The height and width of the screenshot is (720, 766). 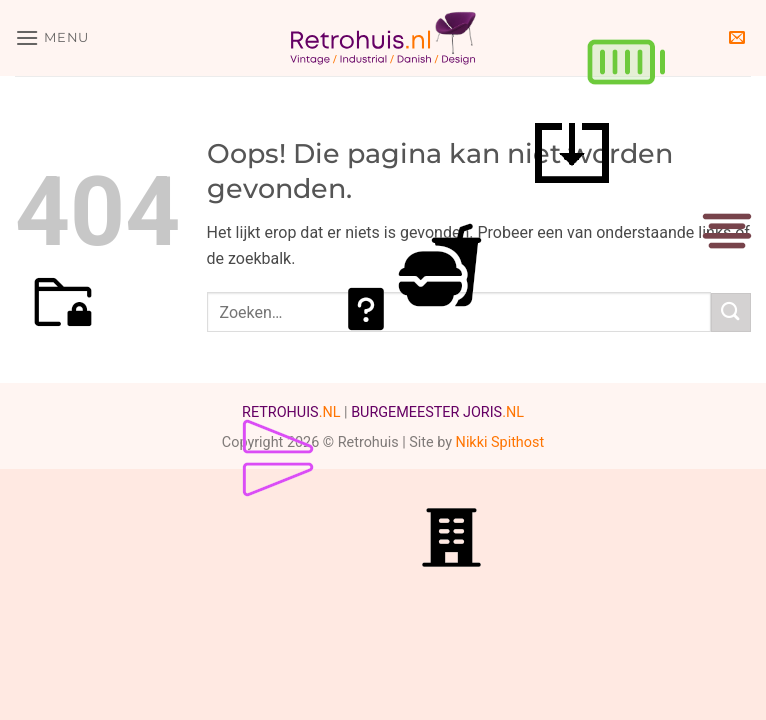 What do you see at coordinates (572, 153) in the screenshot?
I see `download or install a system update` at bounding box center [572, 153].